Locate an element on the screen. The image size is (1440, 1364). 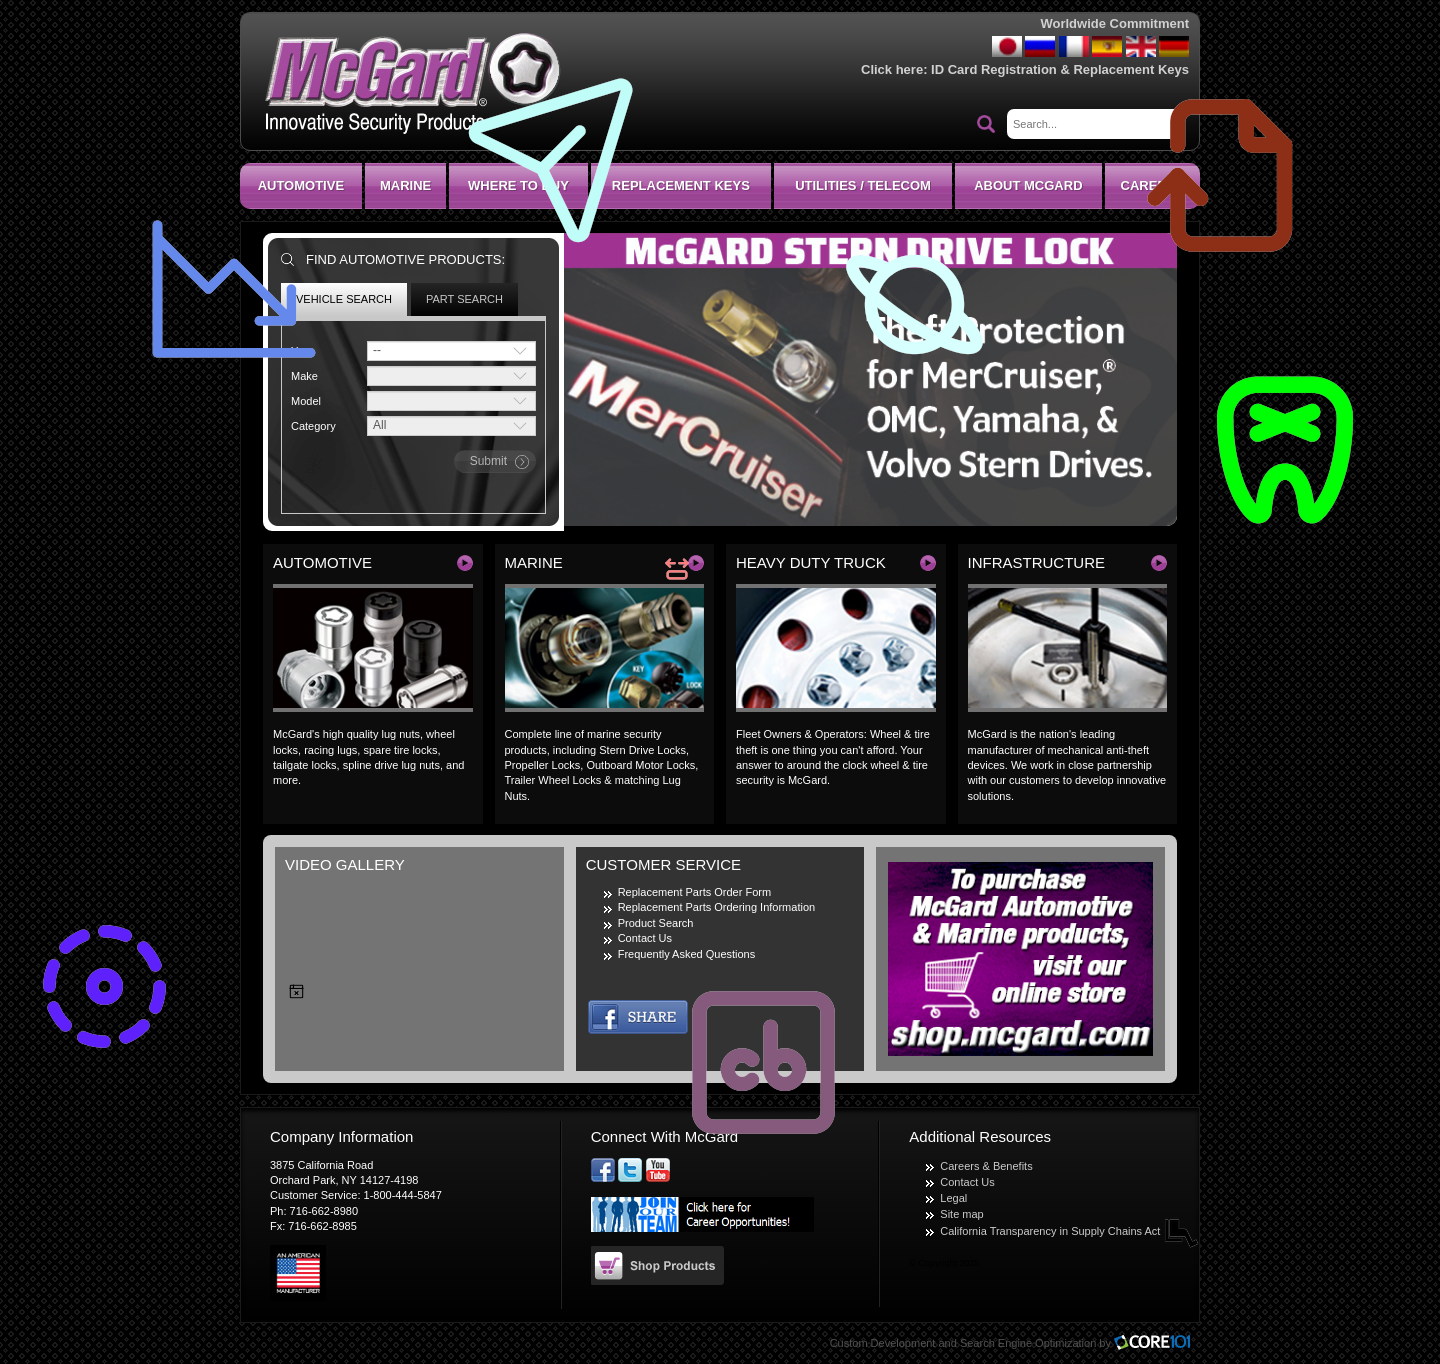
auto-resize content to fit container is located at coordinates (677, 569).